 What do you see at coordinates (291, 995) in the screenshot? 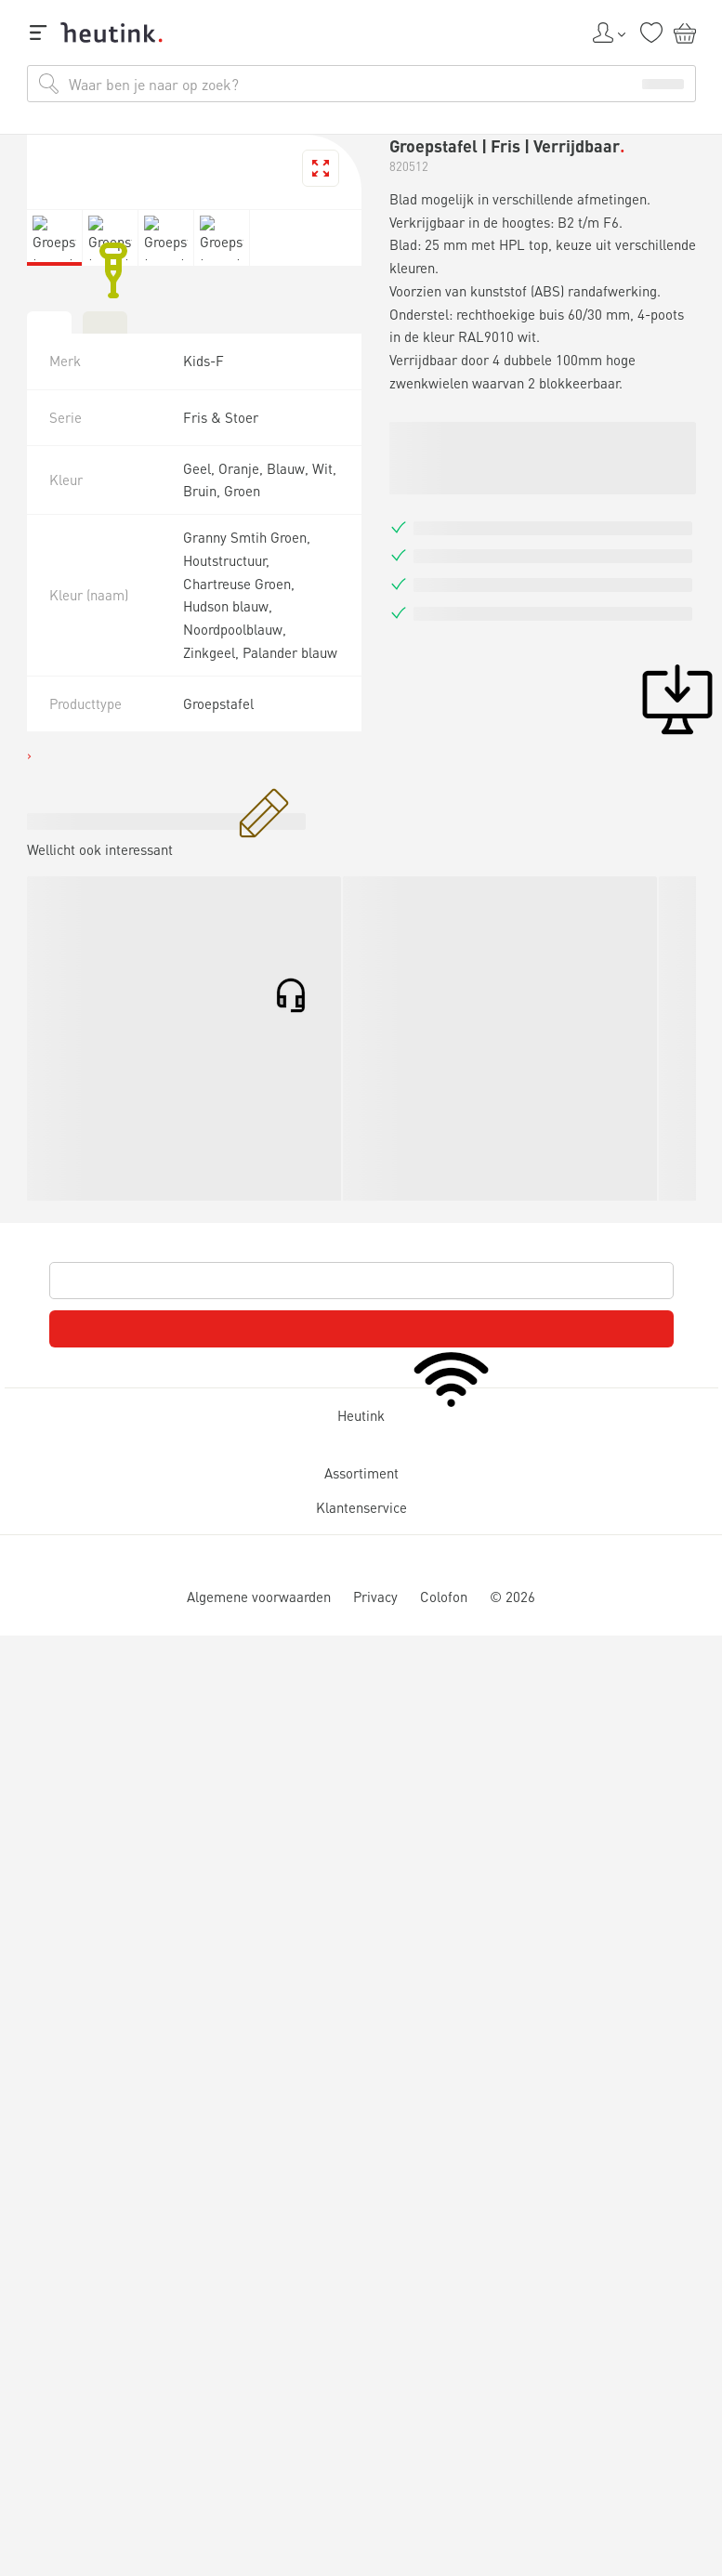
I see `contact customer support` at bounding box center [291, 995].